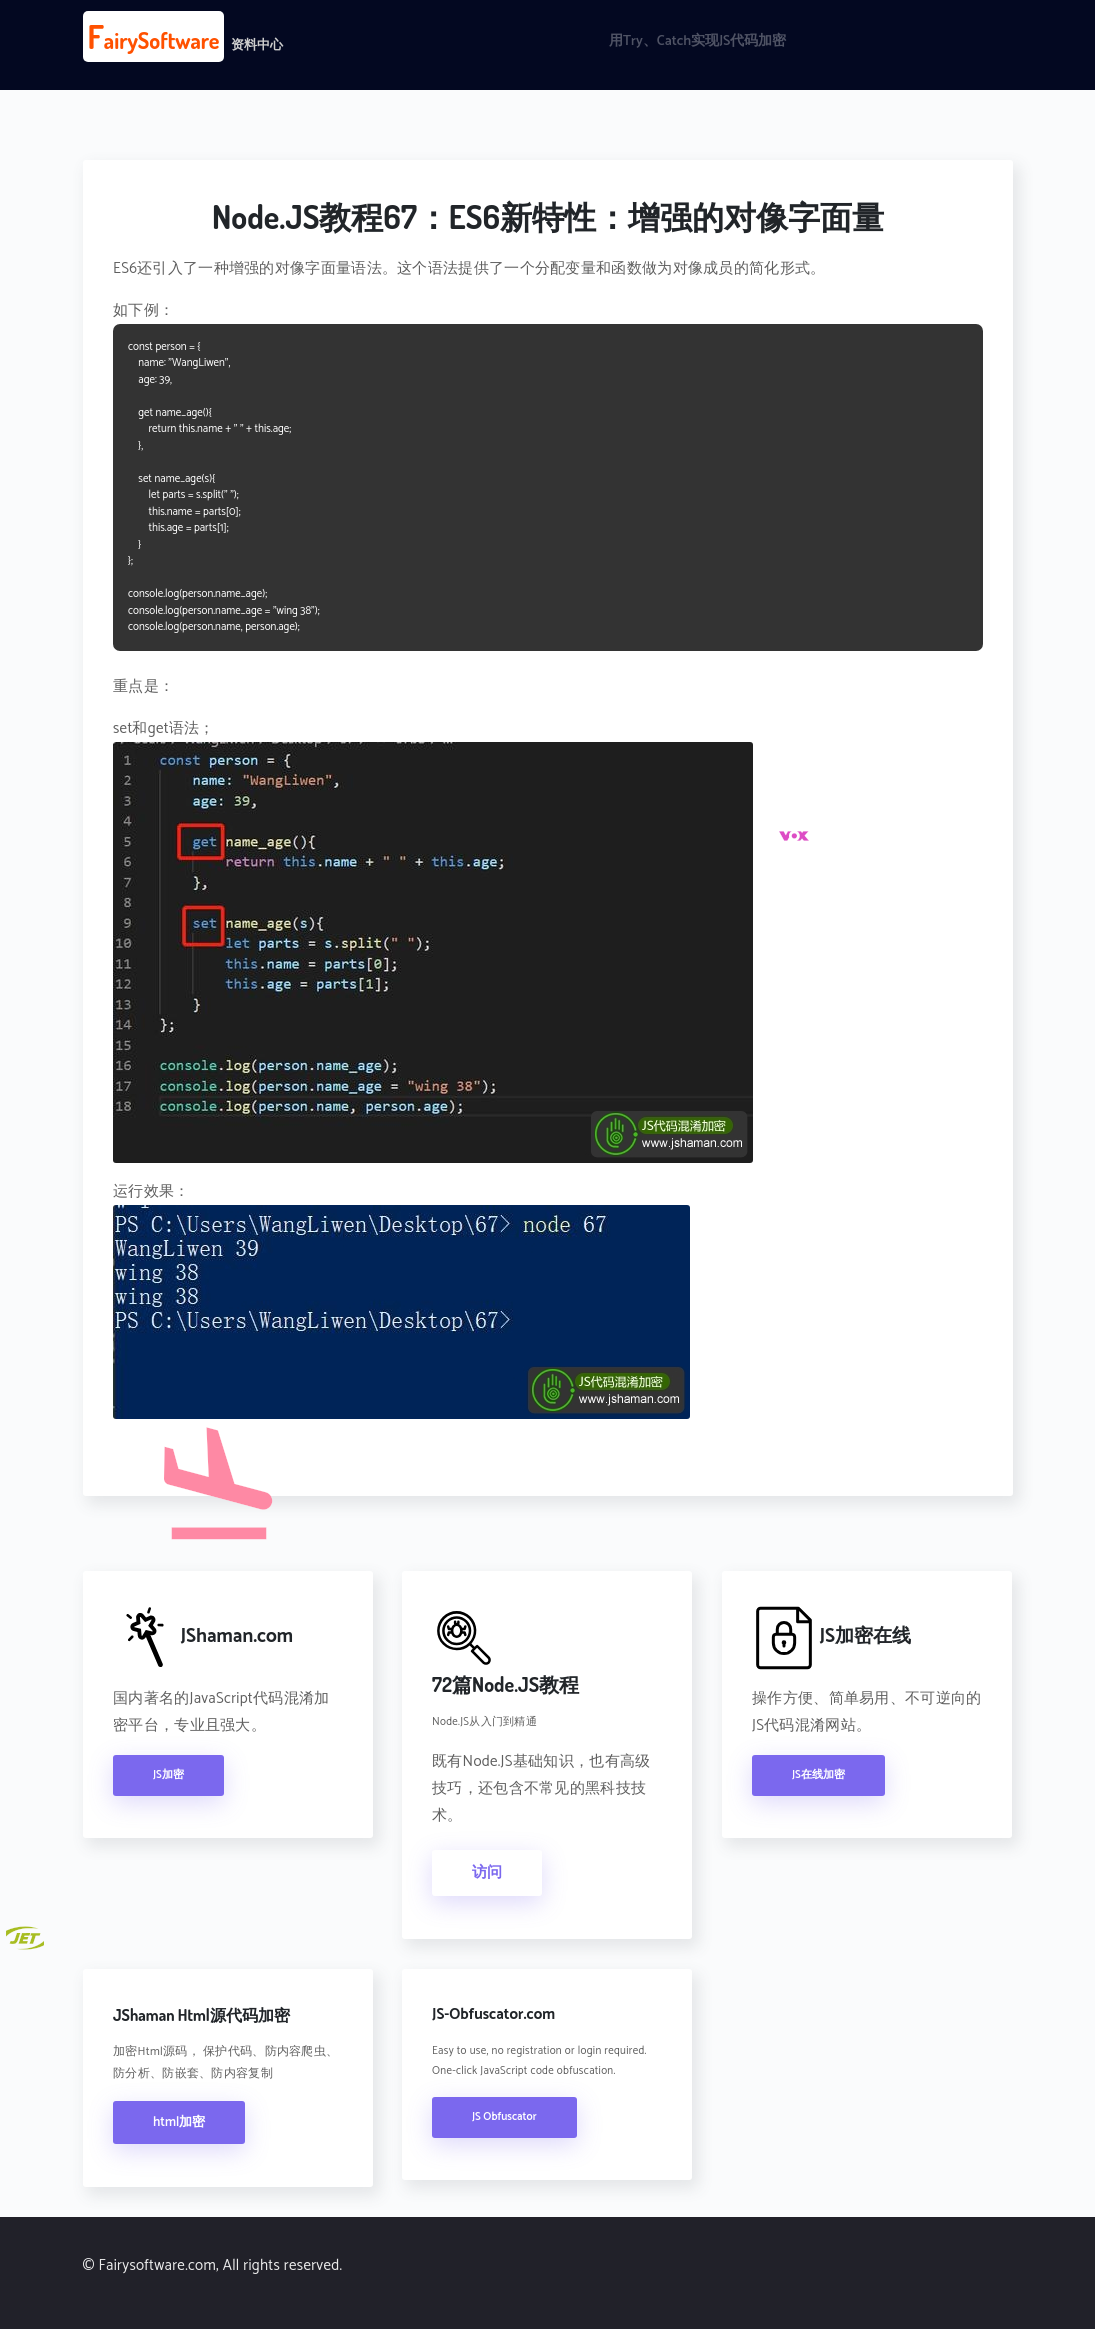 The height and width of the screenshot is (2329, 1095). What do you see at coordinates (794, 836) in the screenshot?
I see `vox media logo` at bounding box center [794, 836].